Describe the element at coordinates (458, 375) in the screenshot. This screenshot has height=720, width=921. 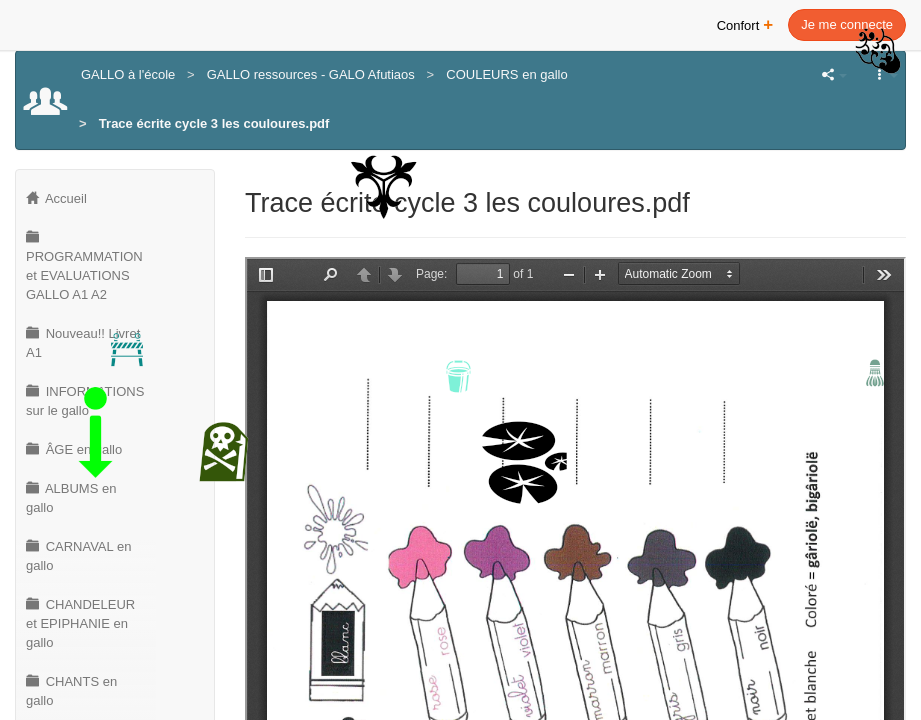
I see `empty inventory slot or container` at that location.